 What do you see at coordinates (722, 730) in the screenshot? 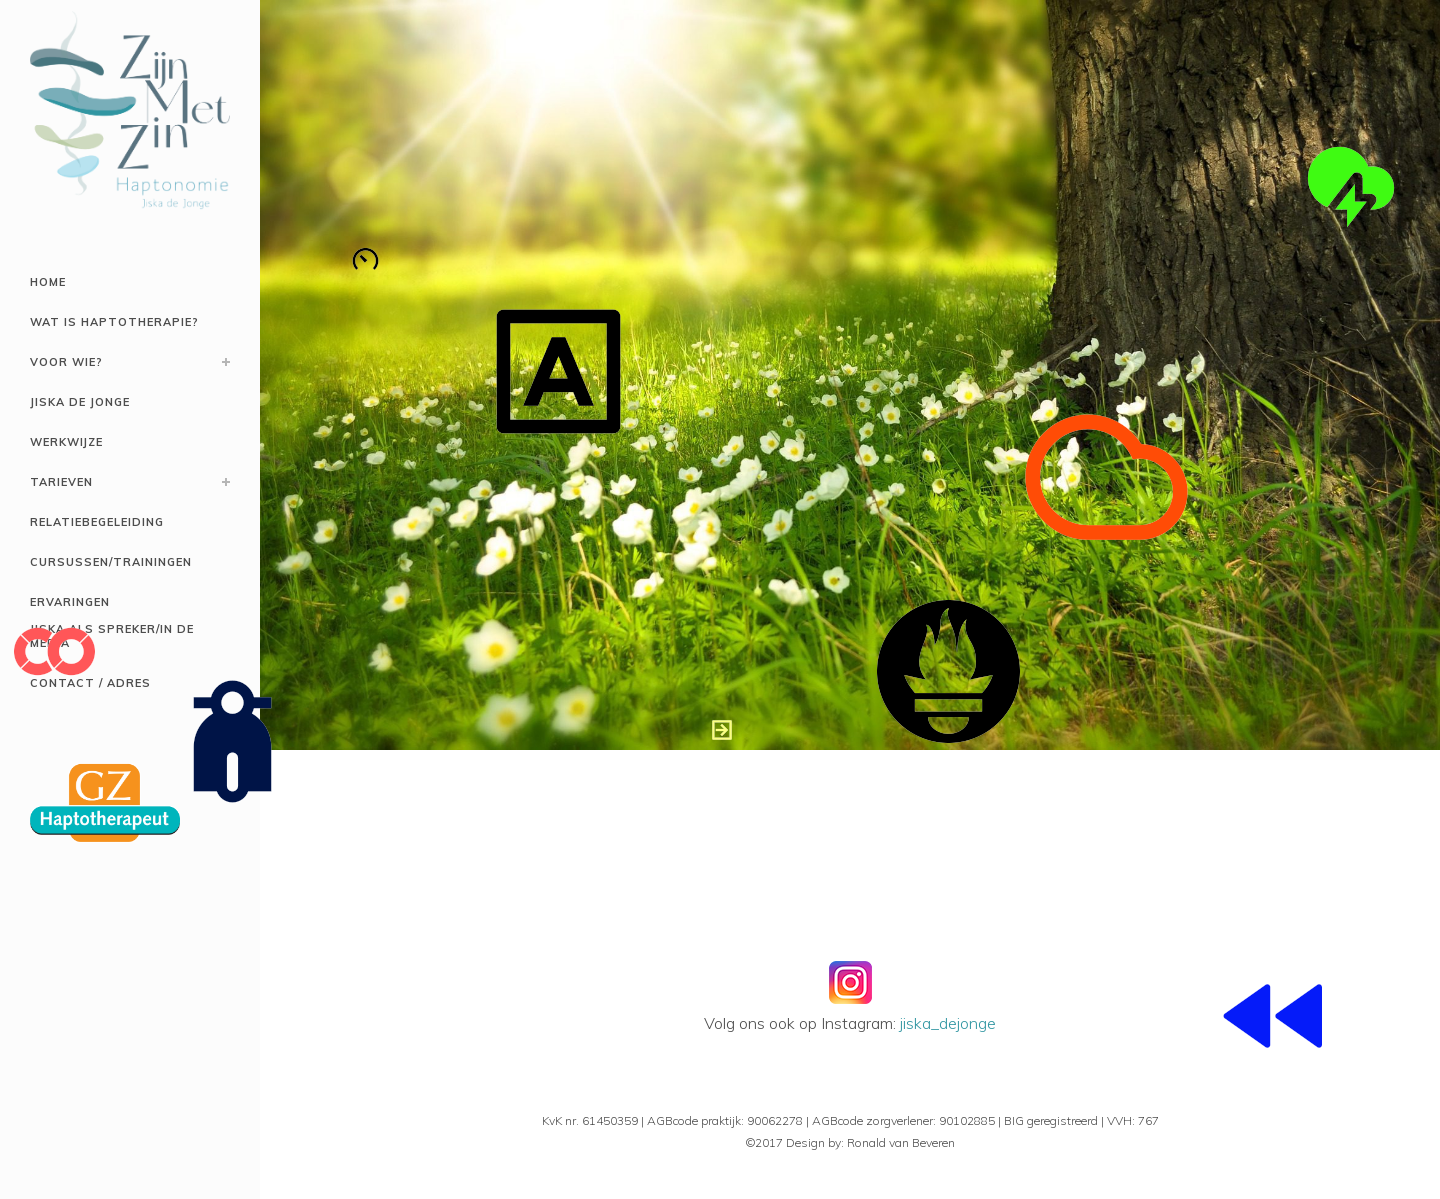
I see `navigate to the next item or screen` at bounding box center [722, 730].